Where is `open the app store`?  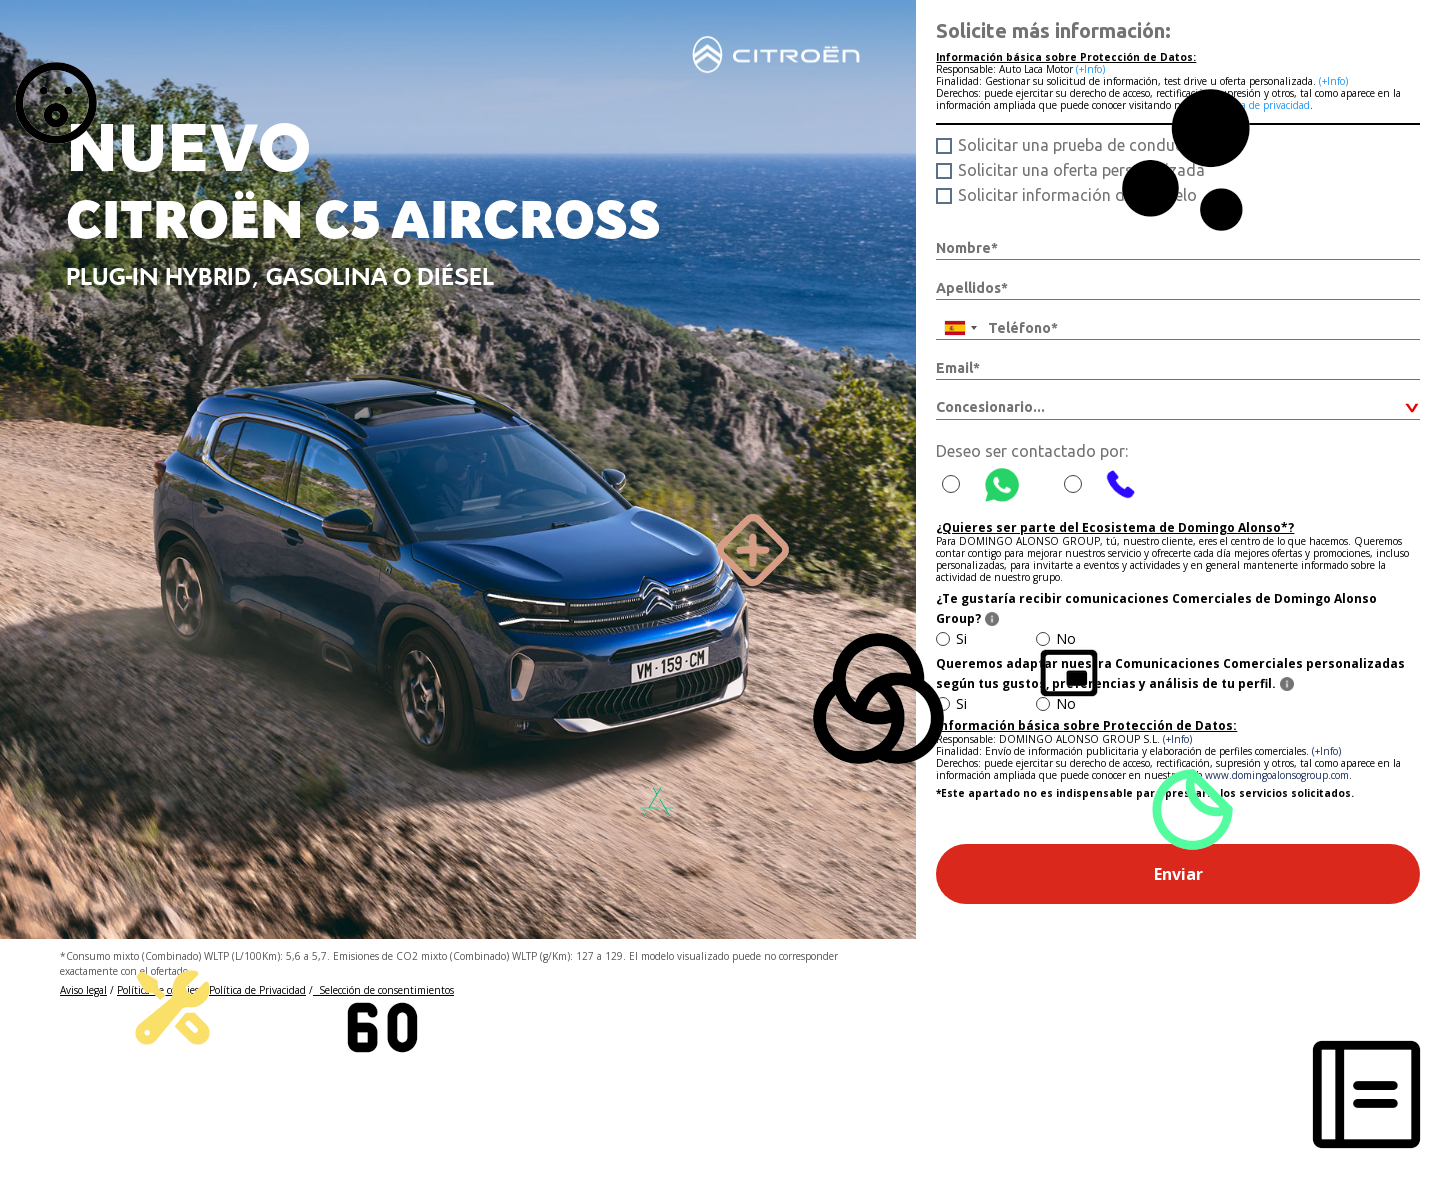 open the app store is located at coordinates (657, 803).